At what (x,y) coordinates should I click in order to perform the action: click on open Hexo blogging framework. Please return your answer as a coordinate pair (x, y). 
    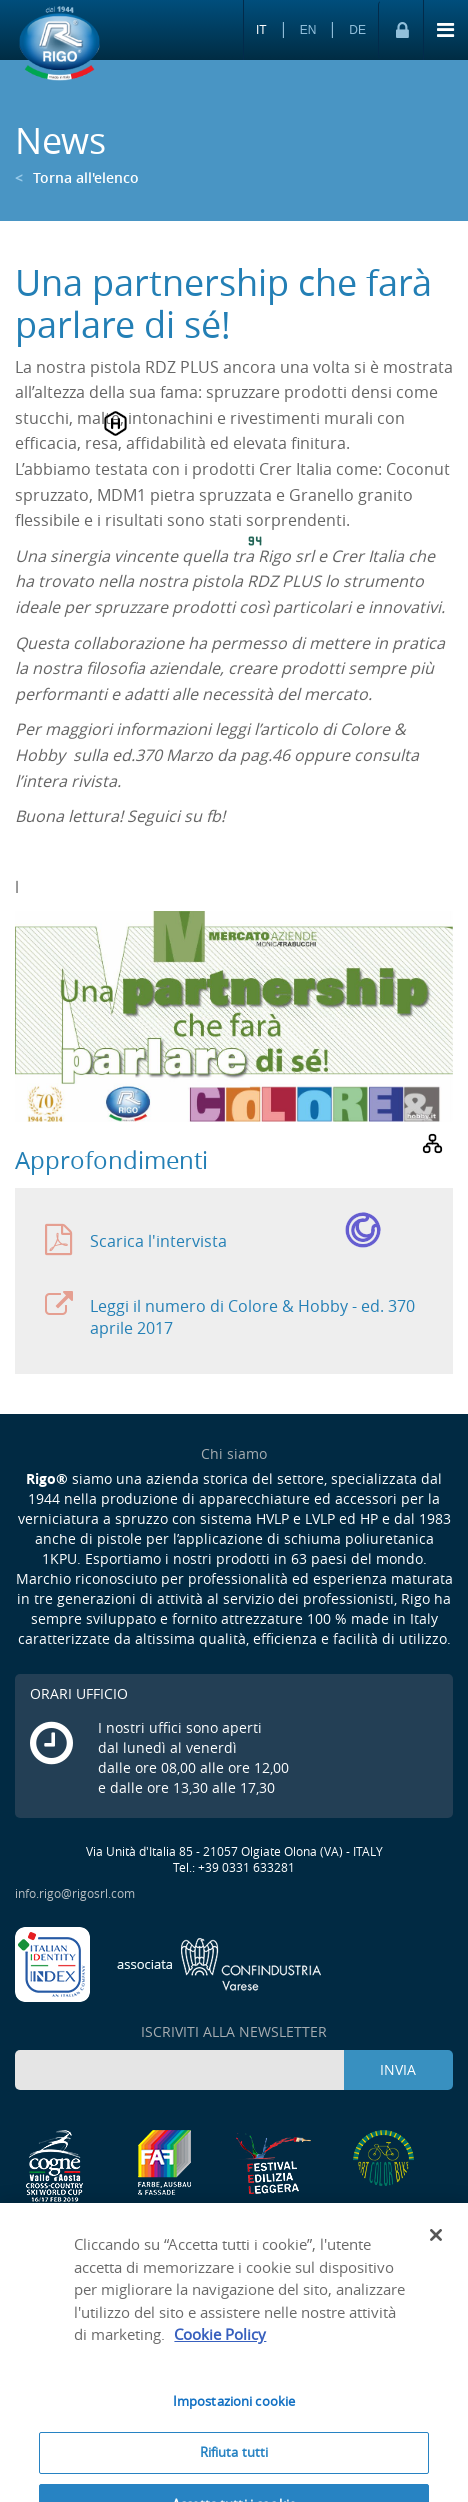
    Looking at the image, I should click on (115, 423).